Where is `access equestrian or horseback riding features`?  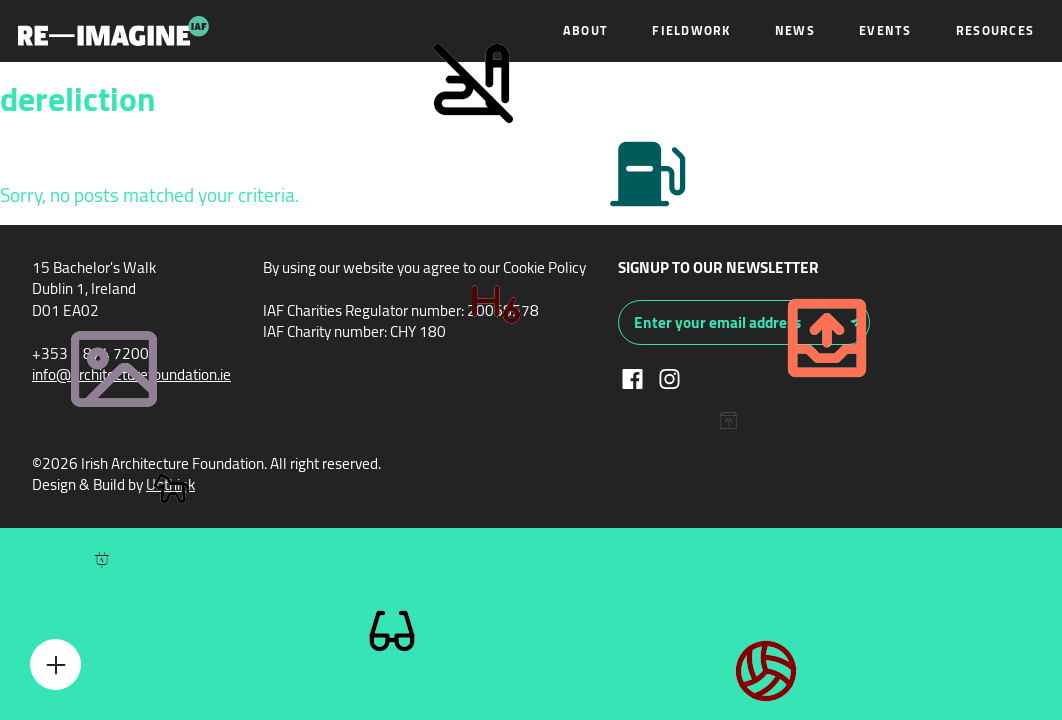 access equestrian or horseback riding features is located at coordinates (171, 488).